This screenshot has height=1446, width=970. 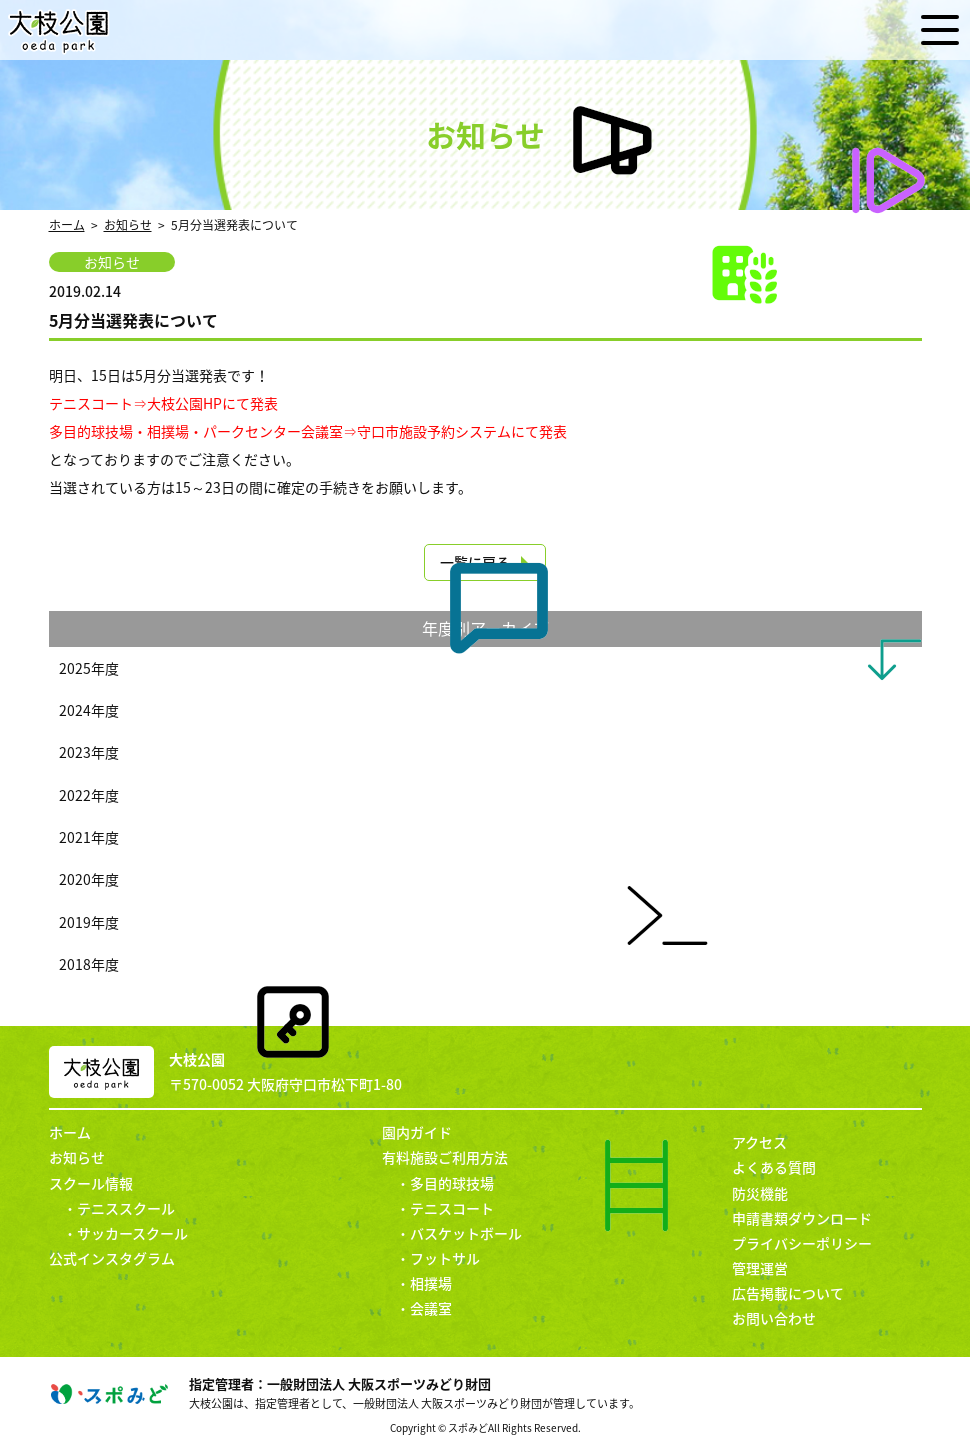 I want to click on go back and down in navigation, so click(x=892, y=655).